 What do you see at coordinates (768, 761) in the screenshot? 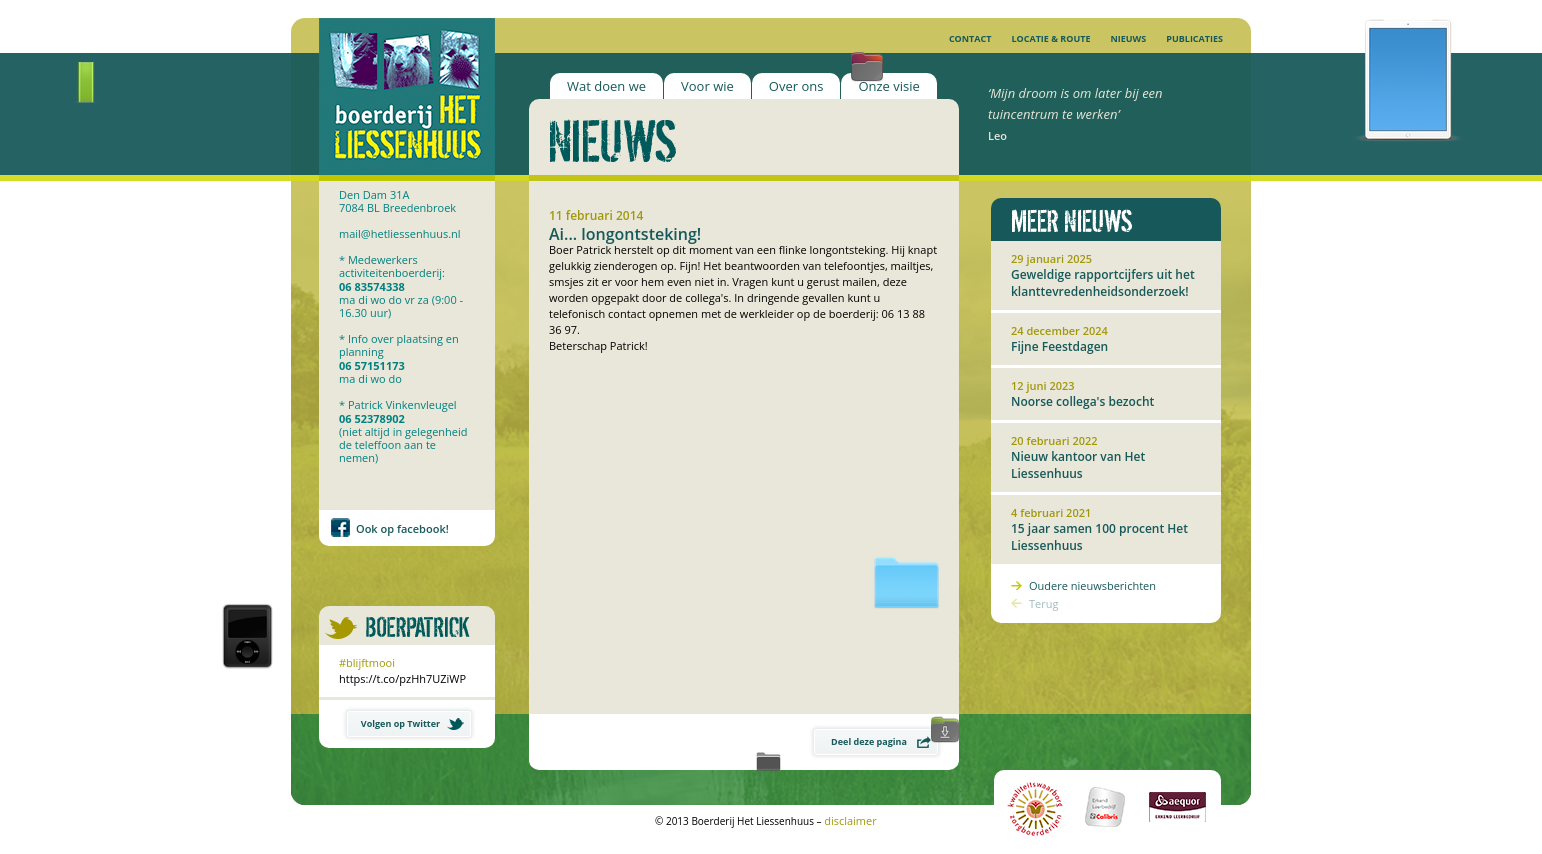
I see `selected folder in mail sidebar` at bounding box center [768, 761].